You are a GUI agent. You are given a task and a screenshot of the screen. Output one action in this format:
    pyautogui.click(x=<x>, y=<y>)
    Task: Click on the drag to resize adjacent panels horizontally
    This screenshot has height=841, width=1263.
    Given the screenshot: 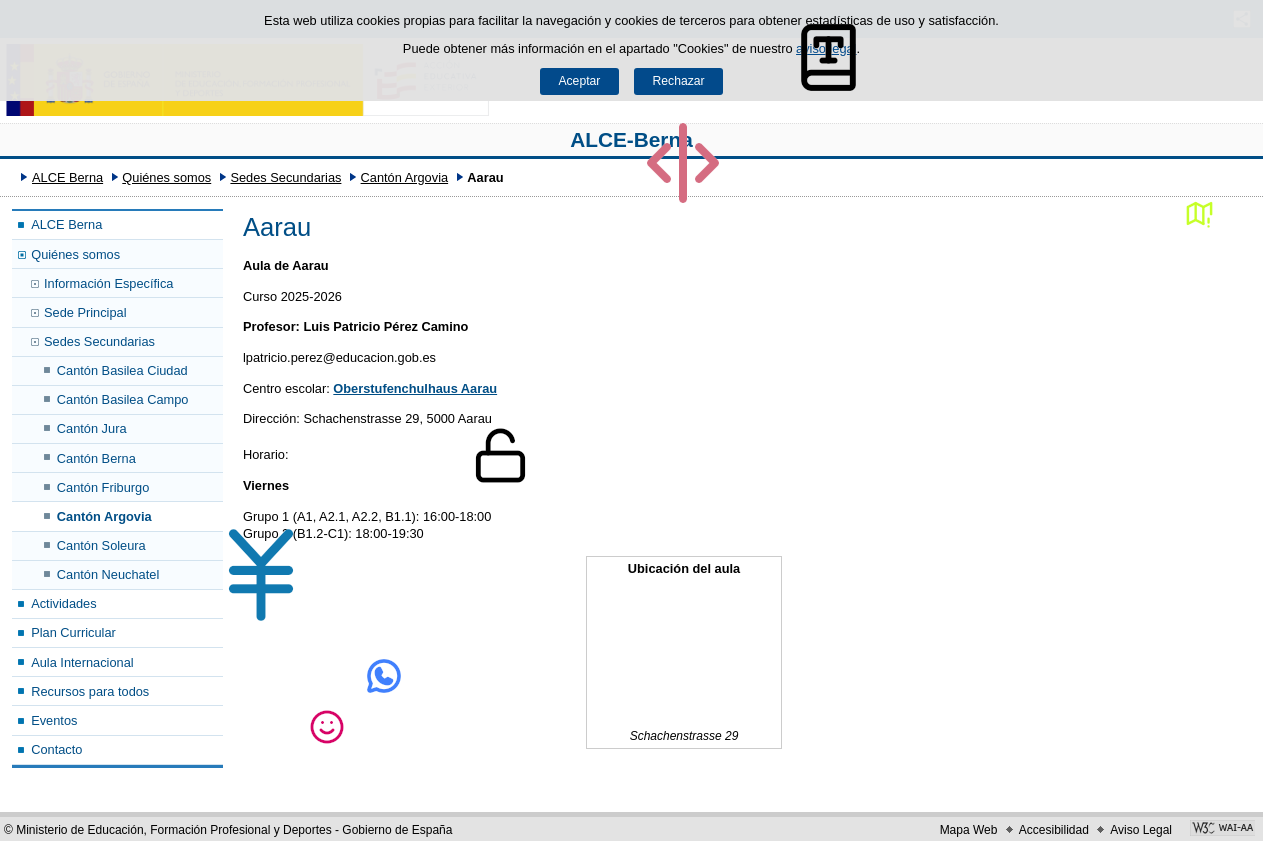 What is the action you would take?
    pyautogui.click(x=683, y=163)
    